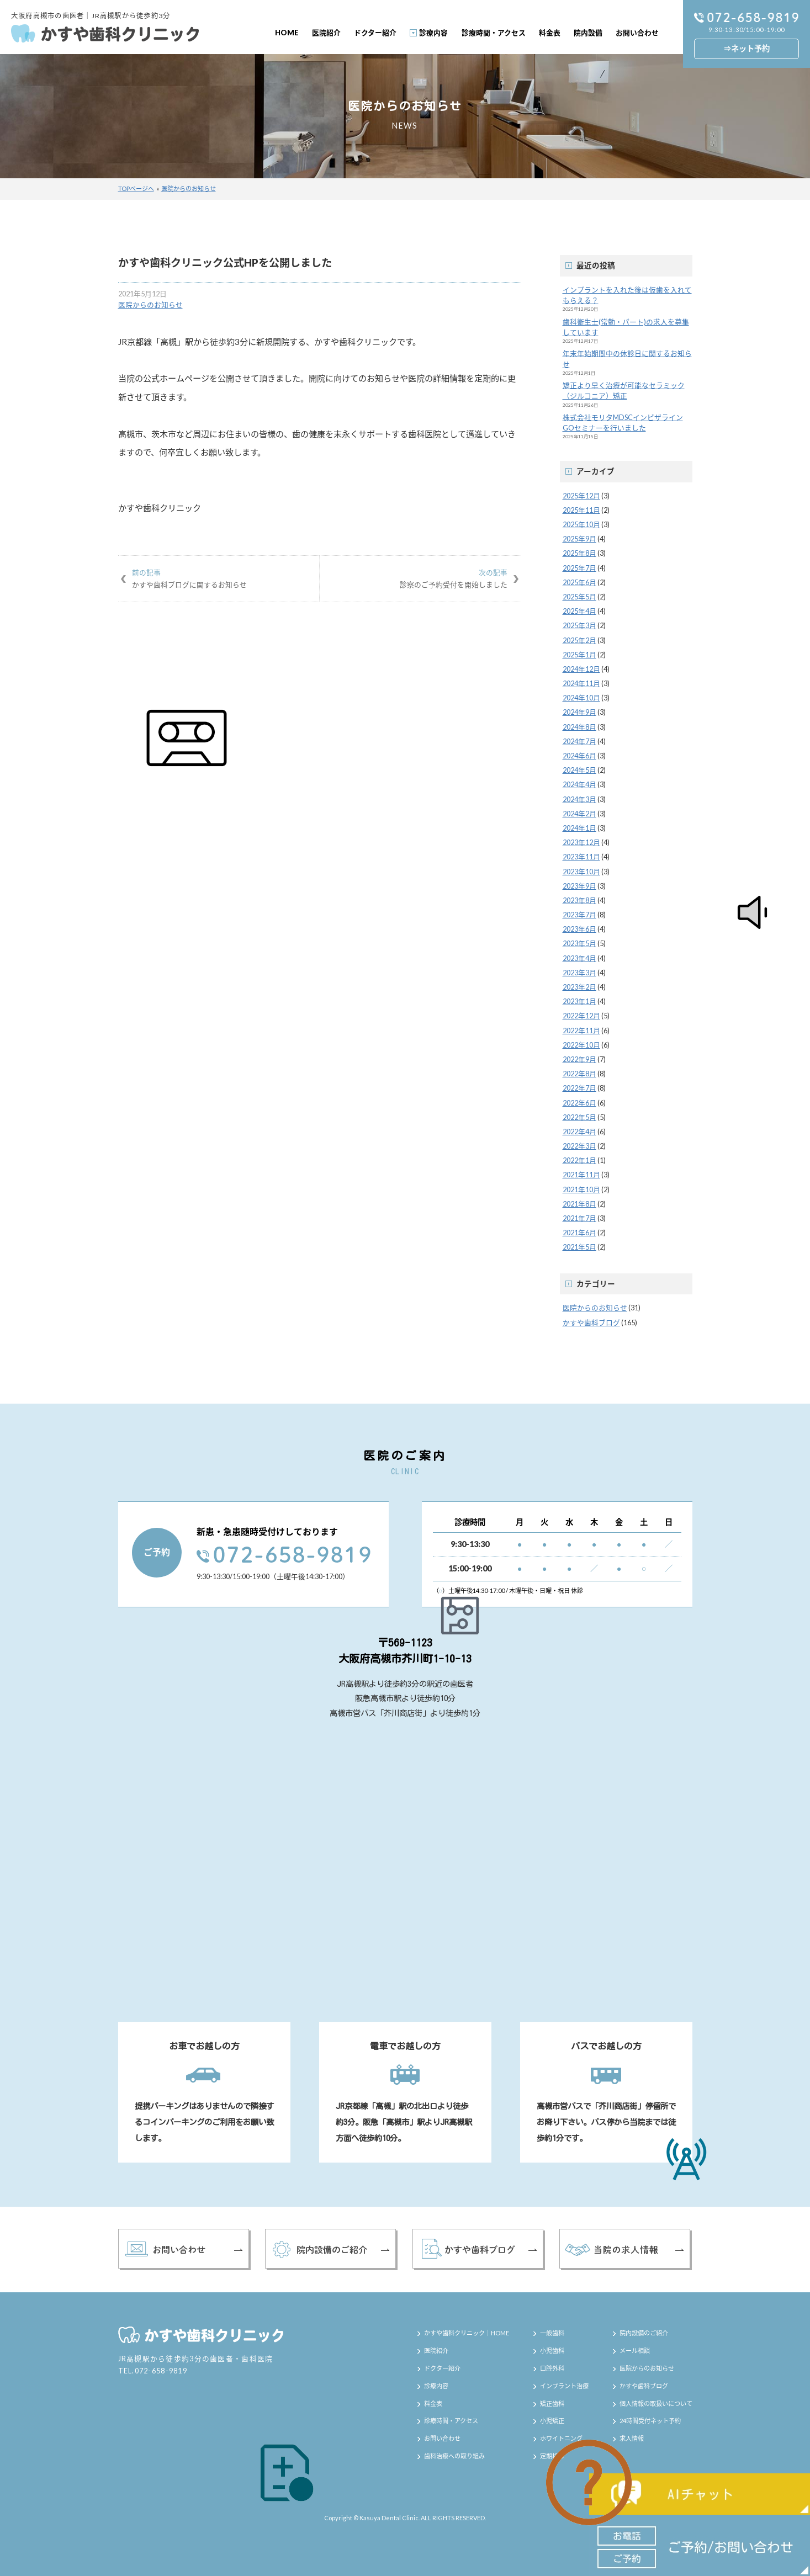 The image size is (810, 2576). Describe the element at coordinates (685, 2159) in the screenshot. I see `indicates active broadcast or streaming status` at that location.